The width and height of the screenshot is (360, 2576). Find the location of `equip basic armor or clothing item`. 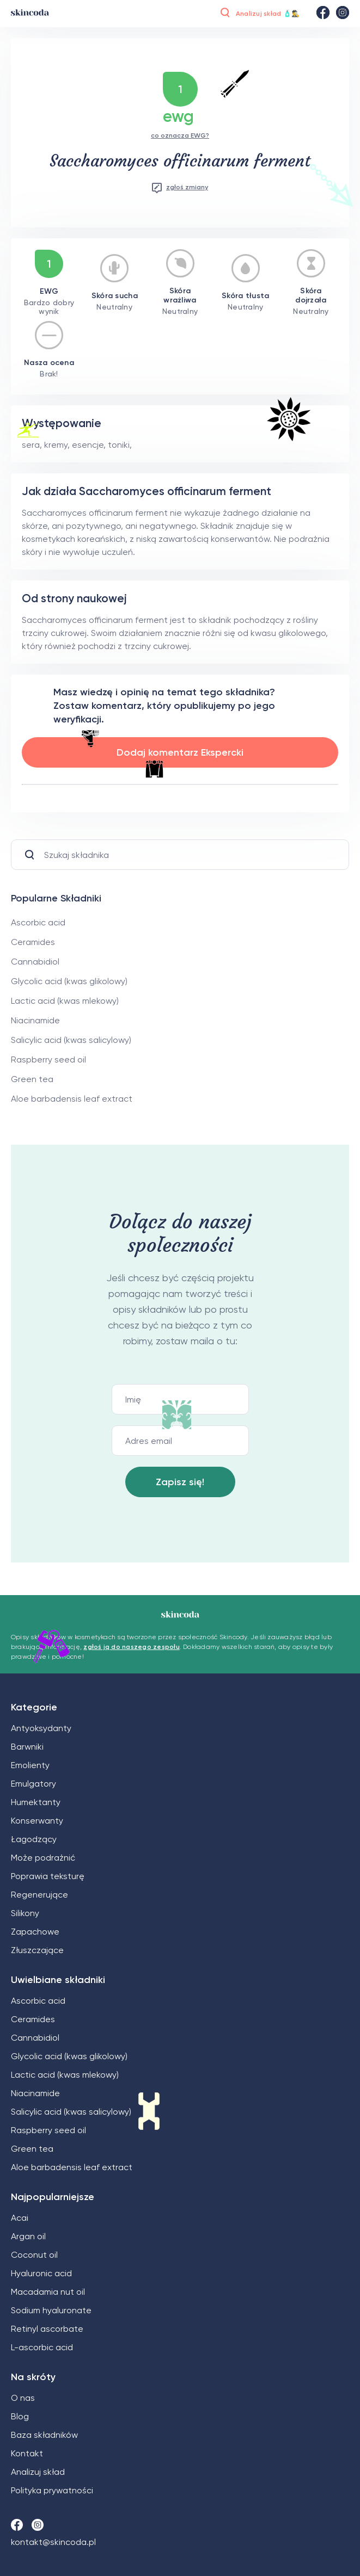

equip basic armor or clothing item is located at coordinates (154, 769).